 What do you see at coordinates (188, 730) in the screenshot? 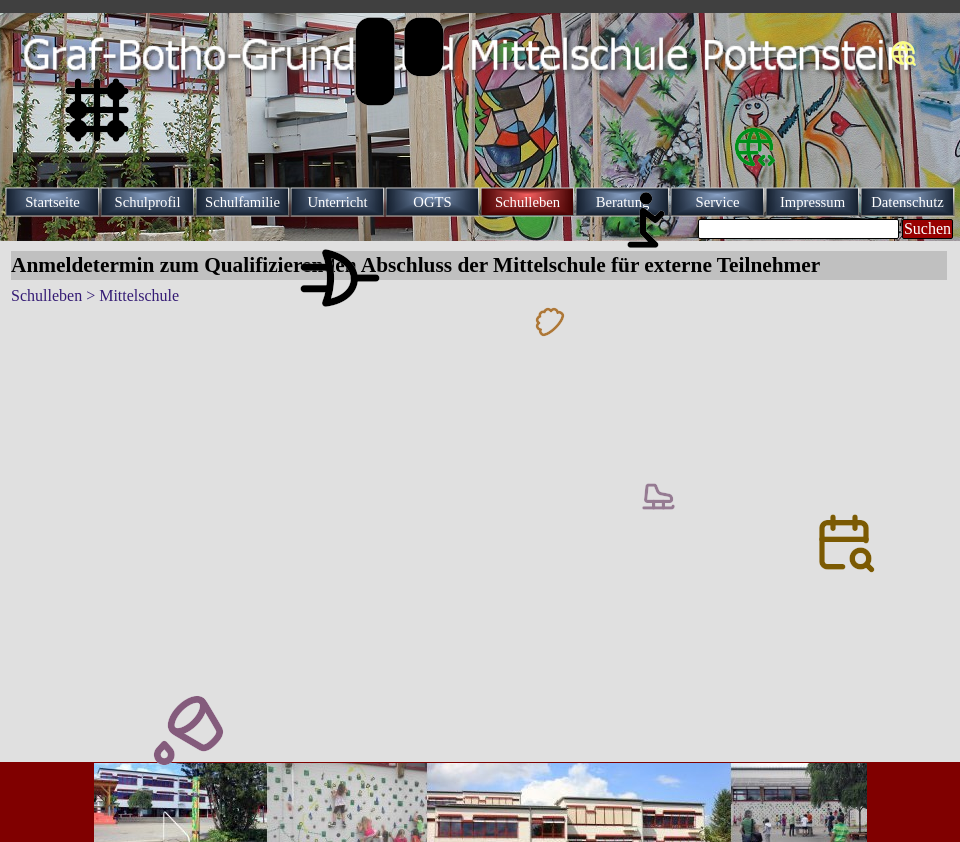
I see `select a fill color` at bounding box center [188, 730].